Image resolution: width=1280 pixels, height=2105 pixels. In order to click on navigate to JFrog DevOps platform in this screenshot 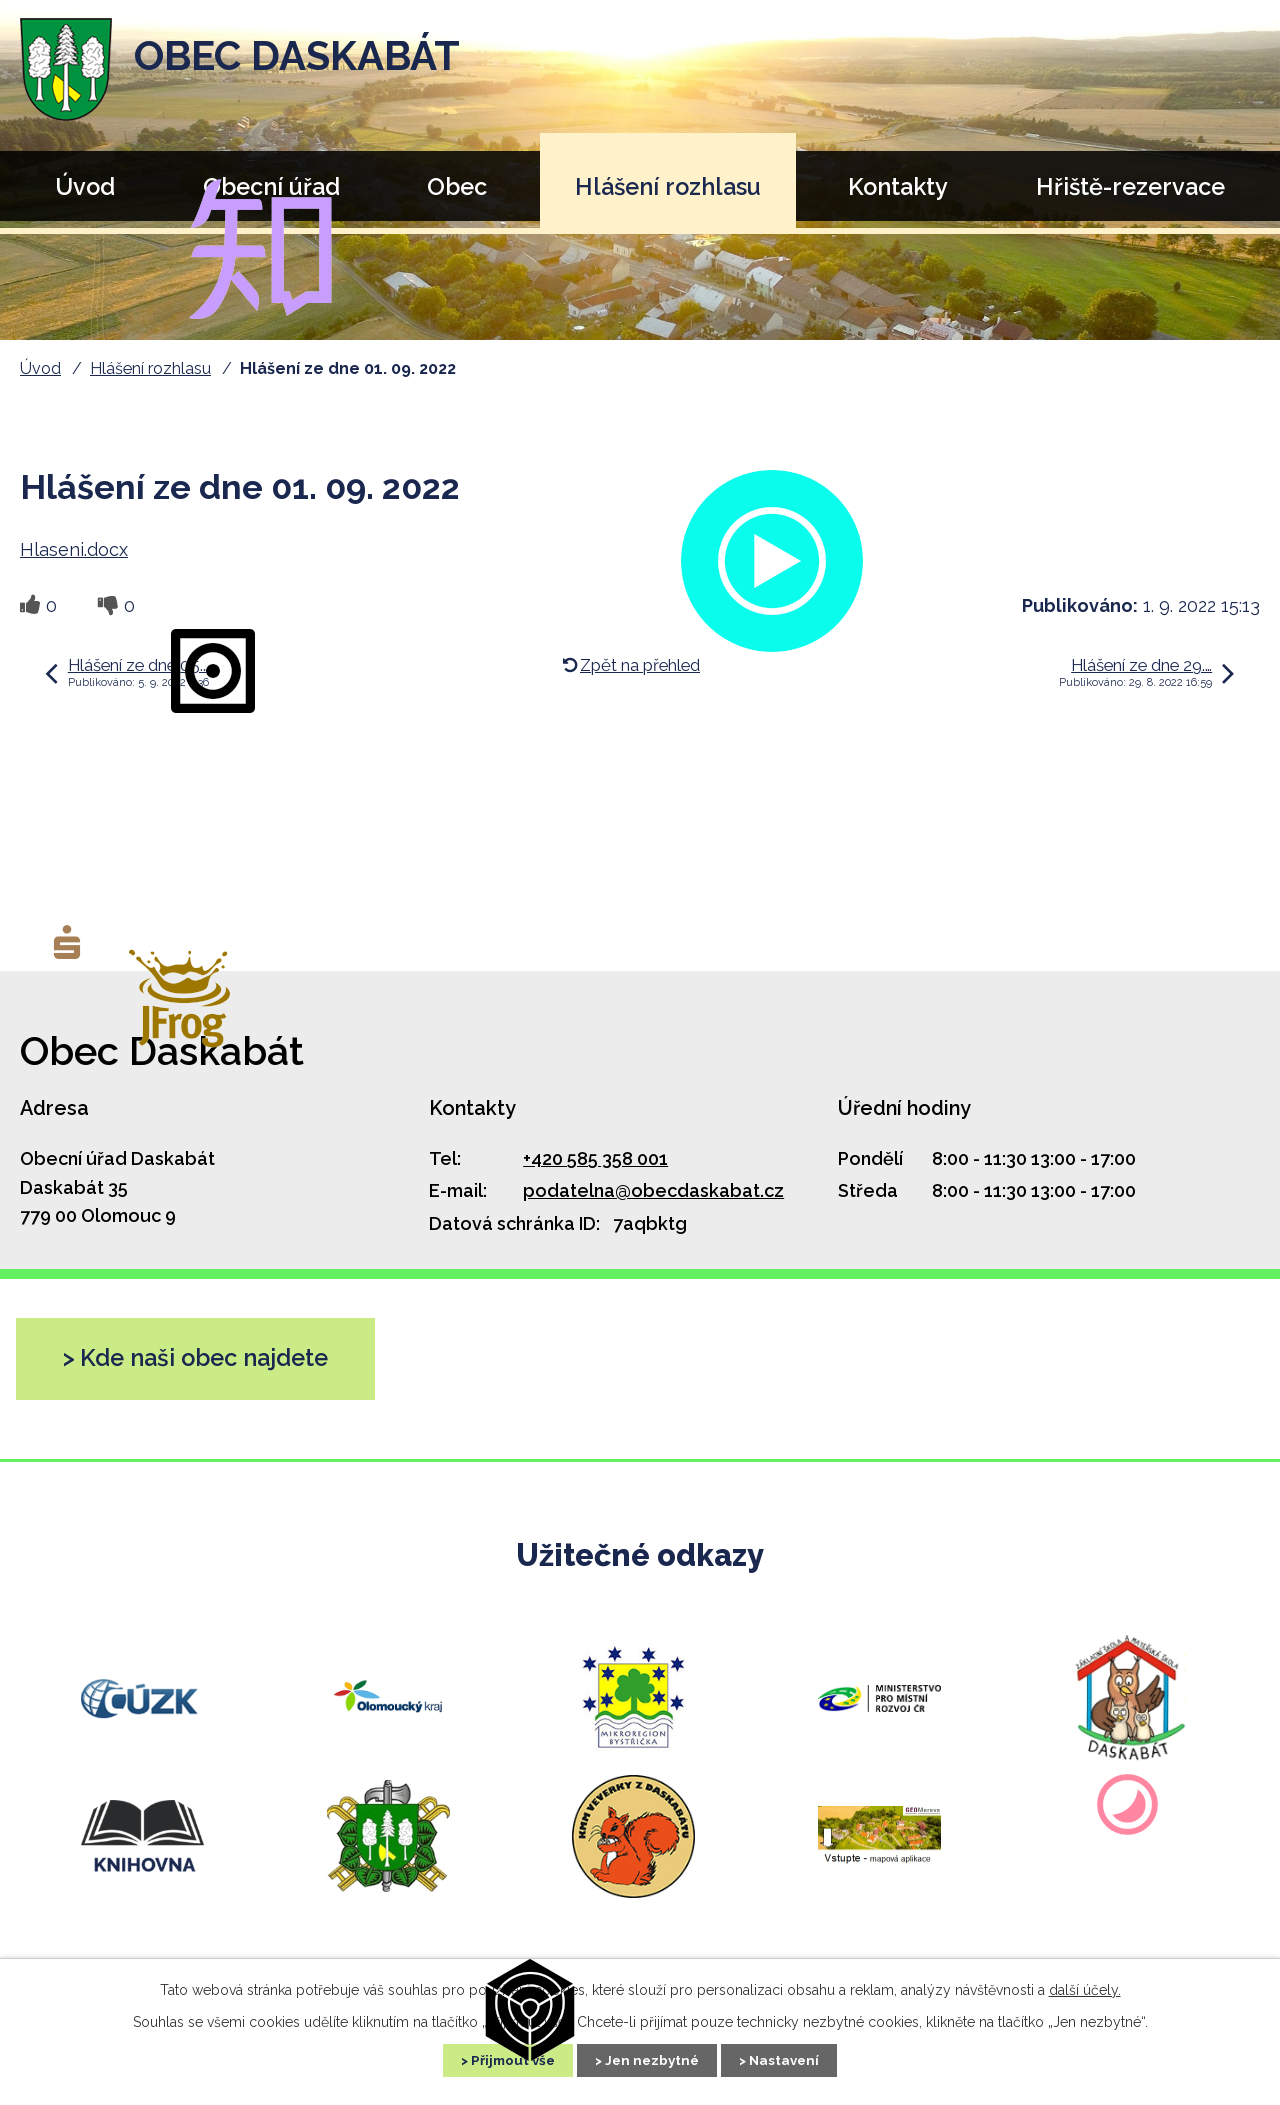, I will do `click(179, 998)`.